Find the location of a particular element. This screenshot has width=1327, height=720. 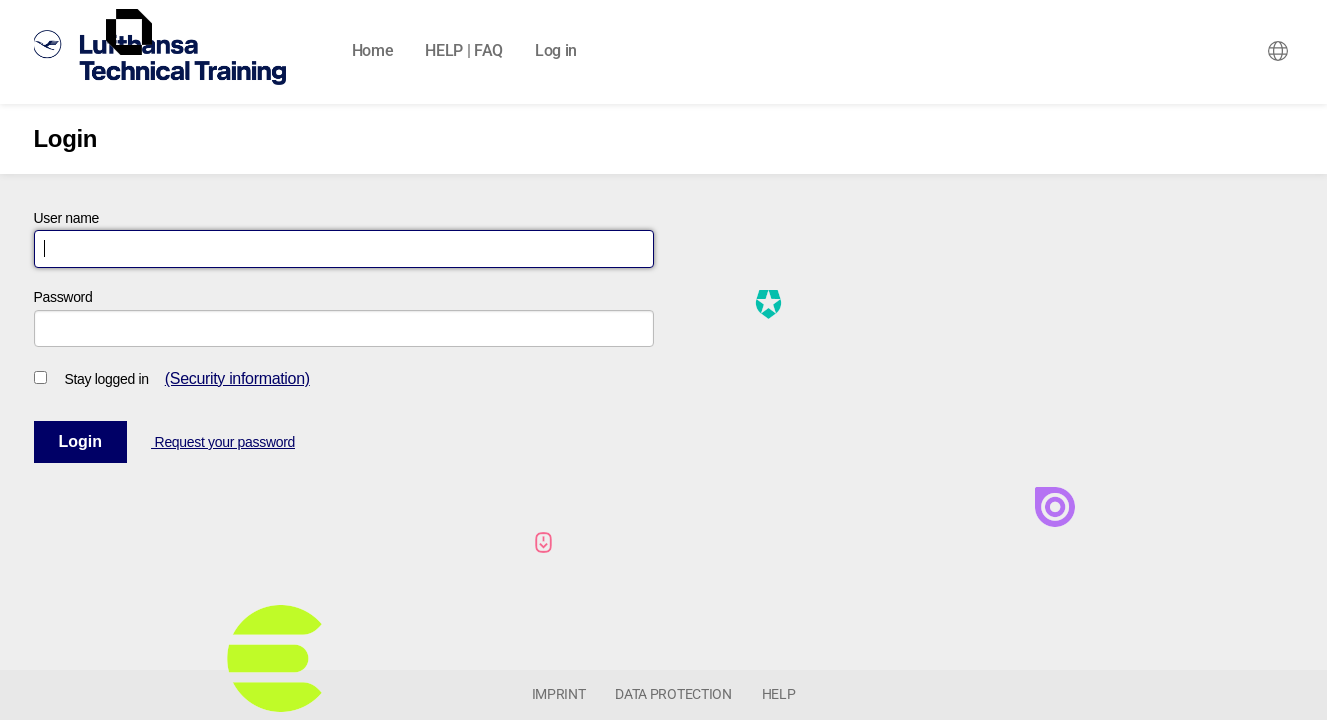

Elasticsearch service or integration is located at coordinates (274, 658).